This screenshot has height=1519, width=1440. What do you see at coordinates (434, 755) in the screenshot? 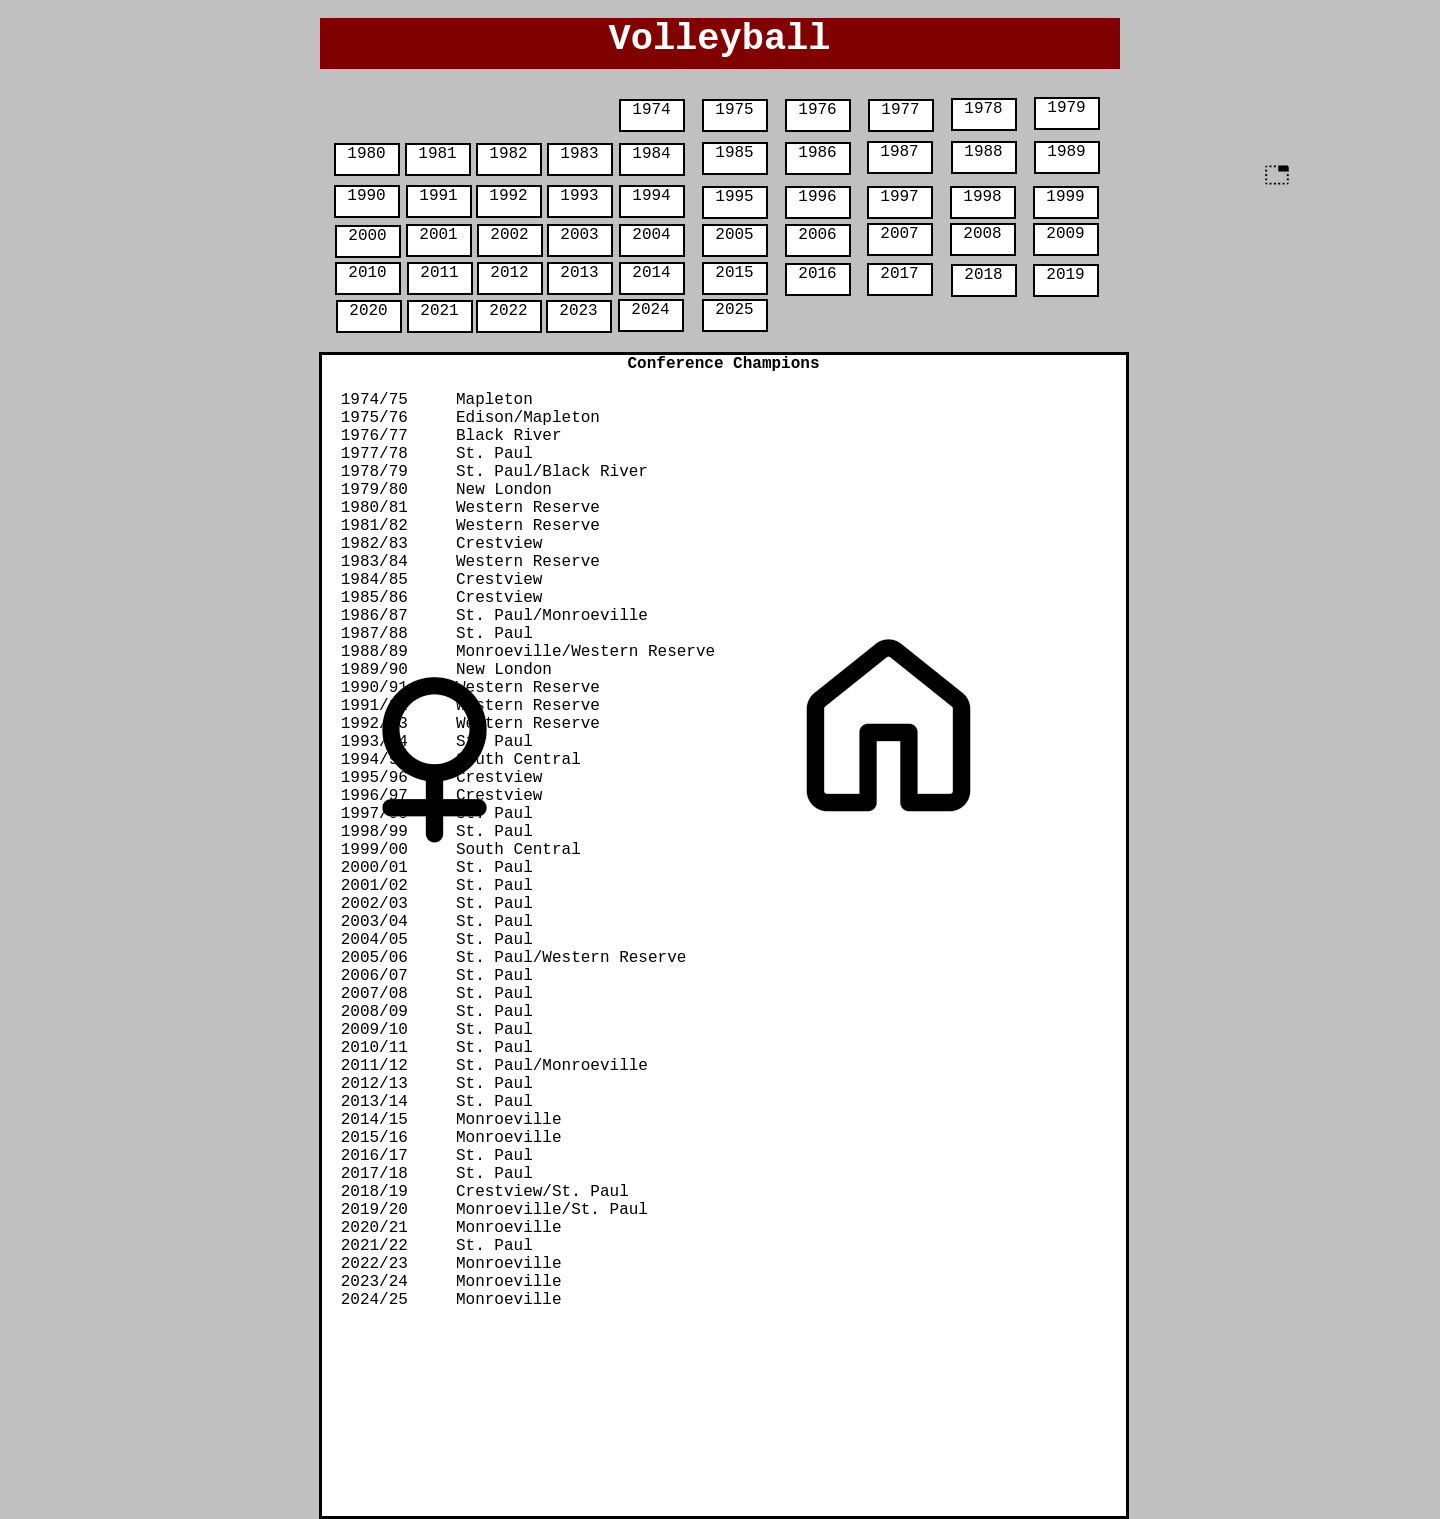
I see `select femme gender identity` at bounding box center [434, 755].